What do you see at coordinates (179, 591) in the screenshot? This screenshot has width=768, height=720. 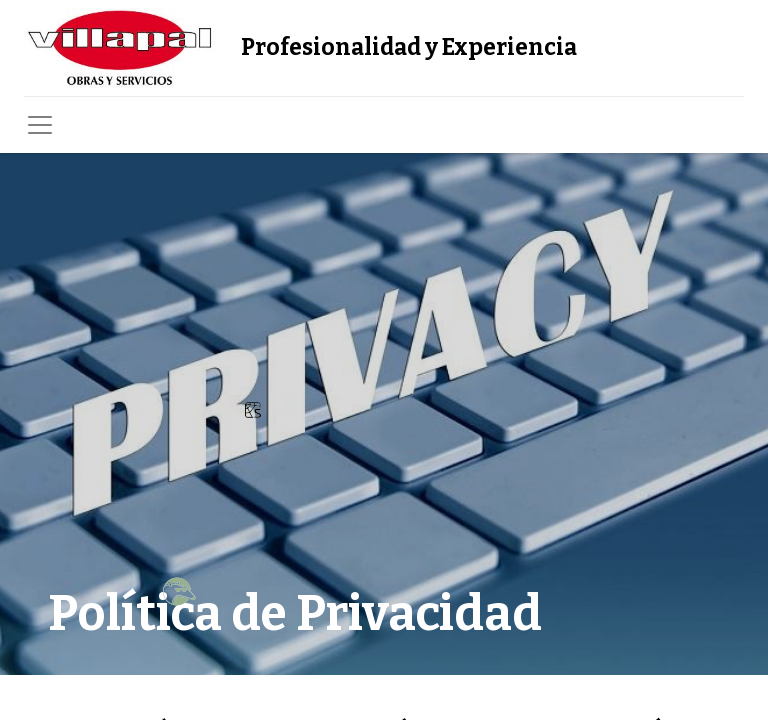 I see `open Qodo AI code assistant` at bounding box center [179, 591].